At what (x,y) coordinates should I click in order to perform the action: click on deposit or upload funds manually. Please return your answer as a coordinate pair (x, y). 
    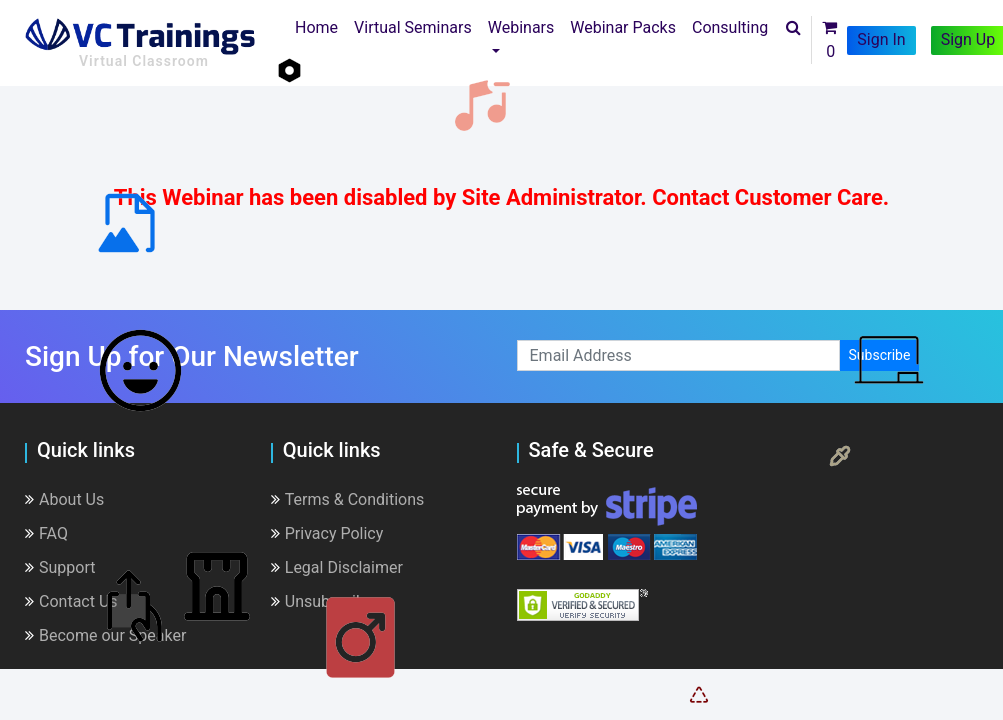
    Looking at the image, I should click on (131, 606).